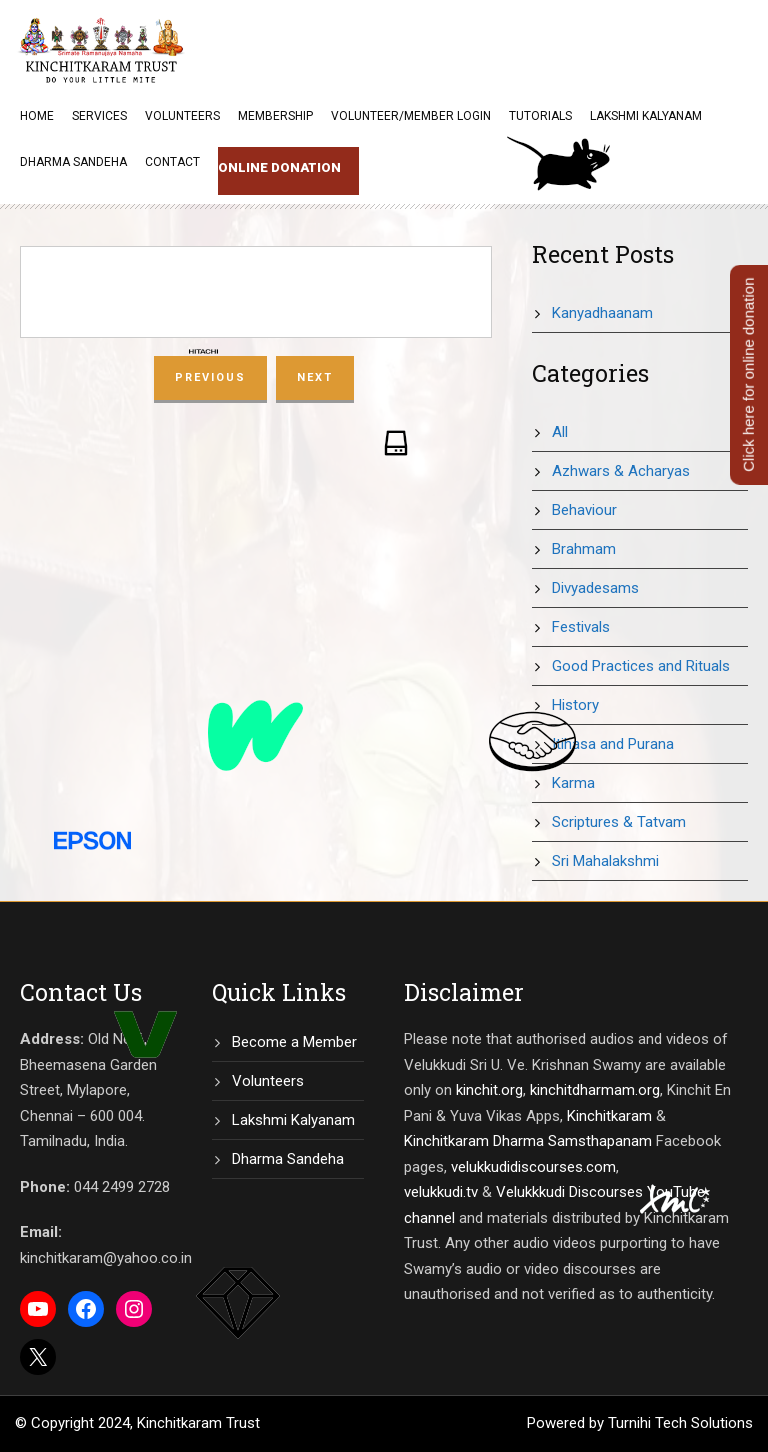  I want to click on open the wattpad app, so click(255, 735).